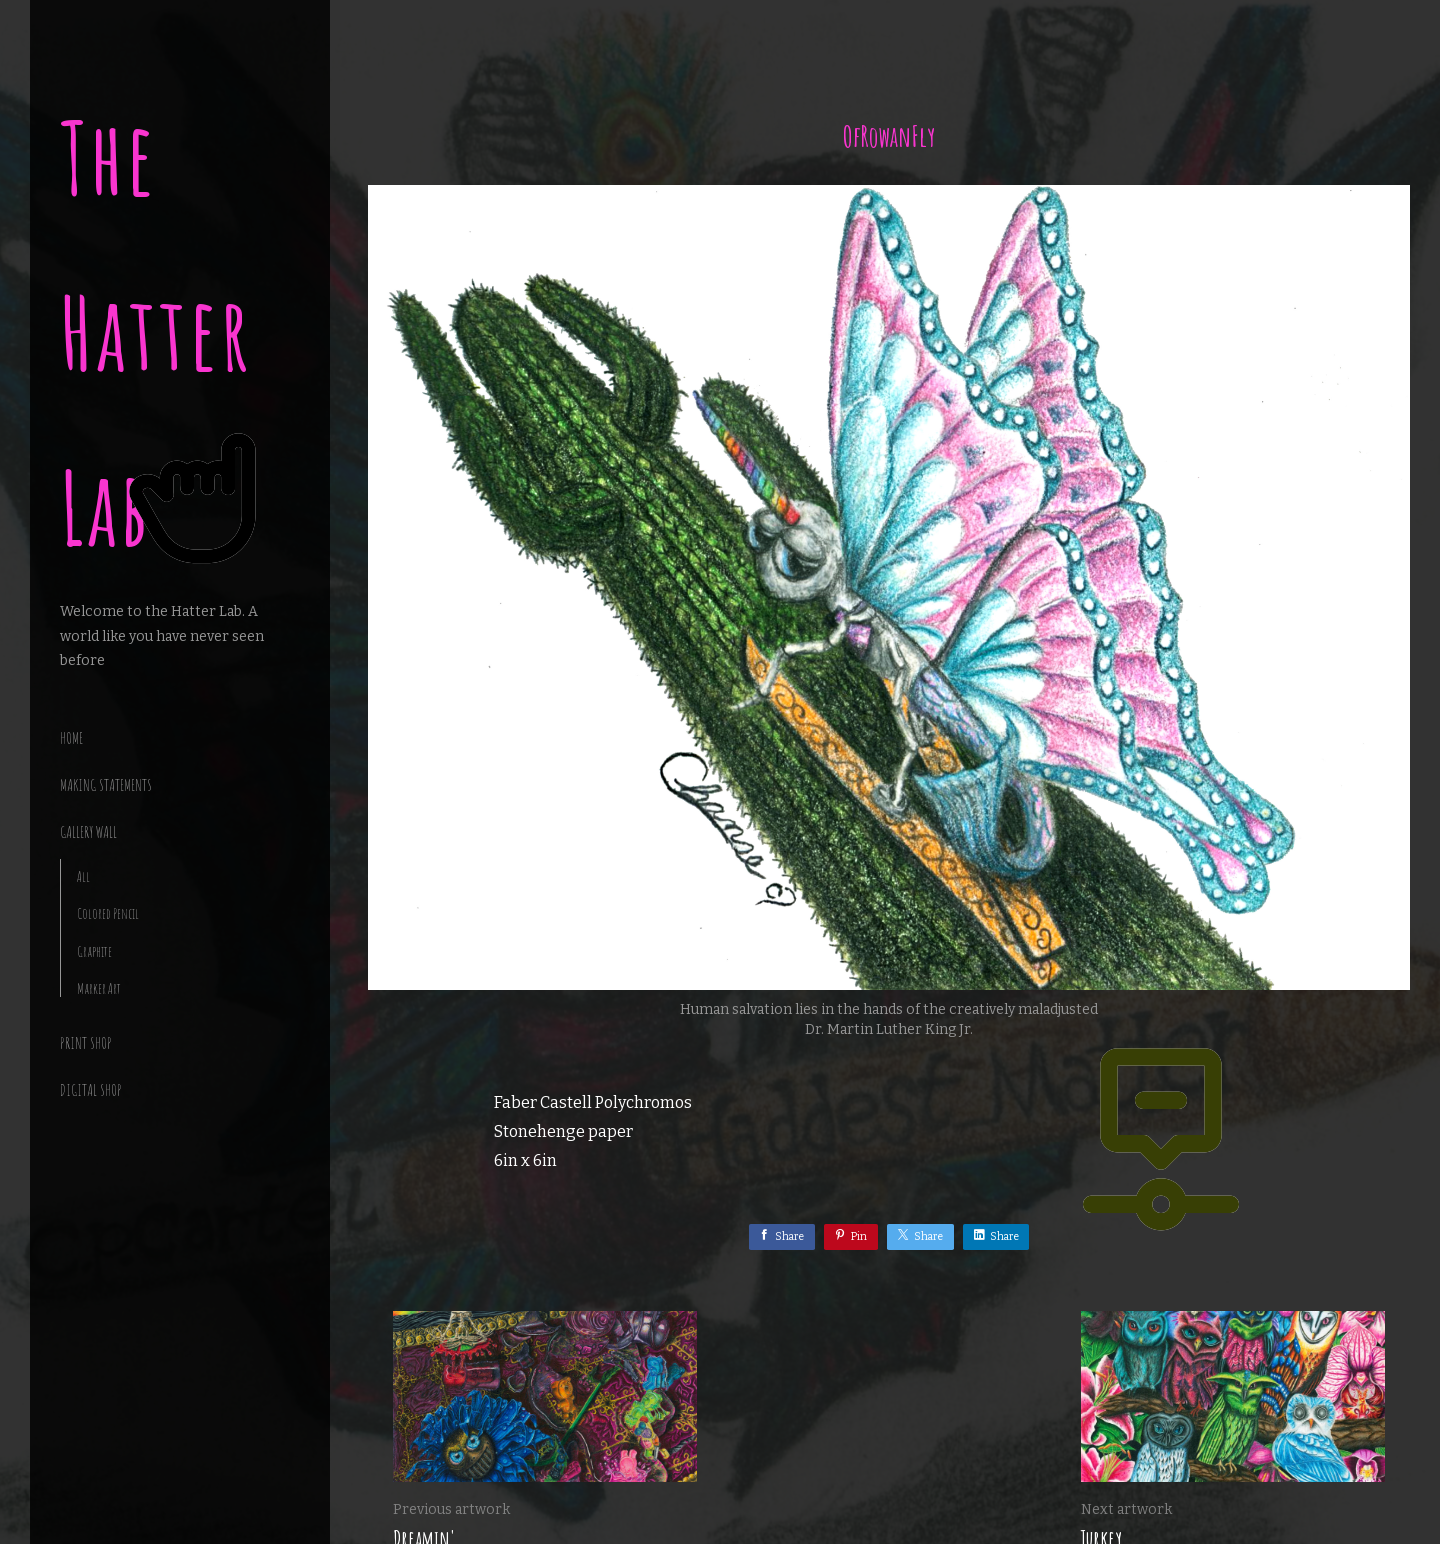  Describe the element at coordinates (194, 488) in the screenshot. I see `pinky promise or commitment gesture` at that location.